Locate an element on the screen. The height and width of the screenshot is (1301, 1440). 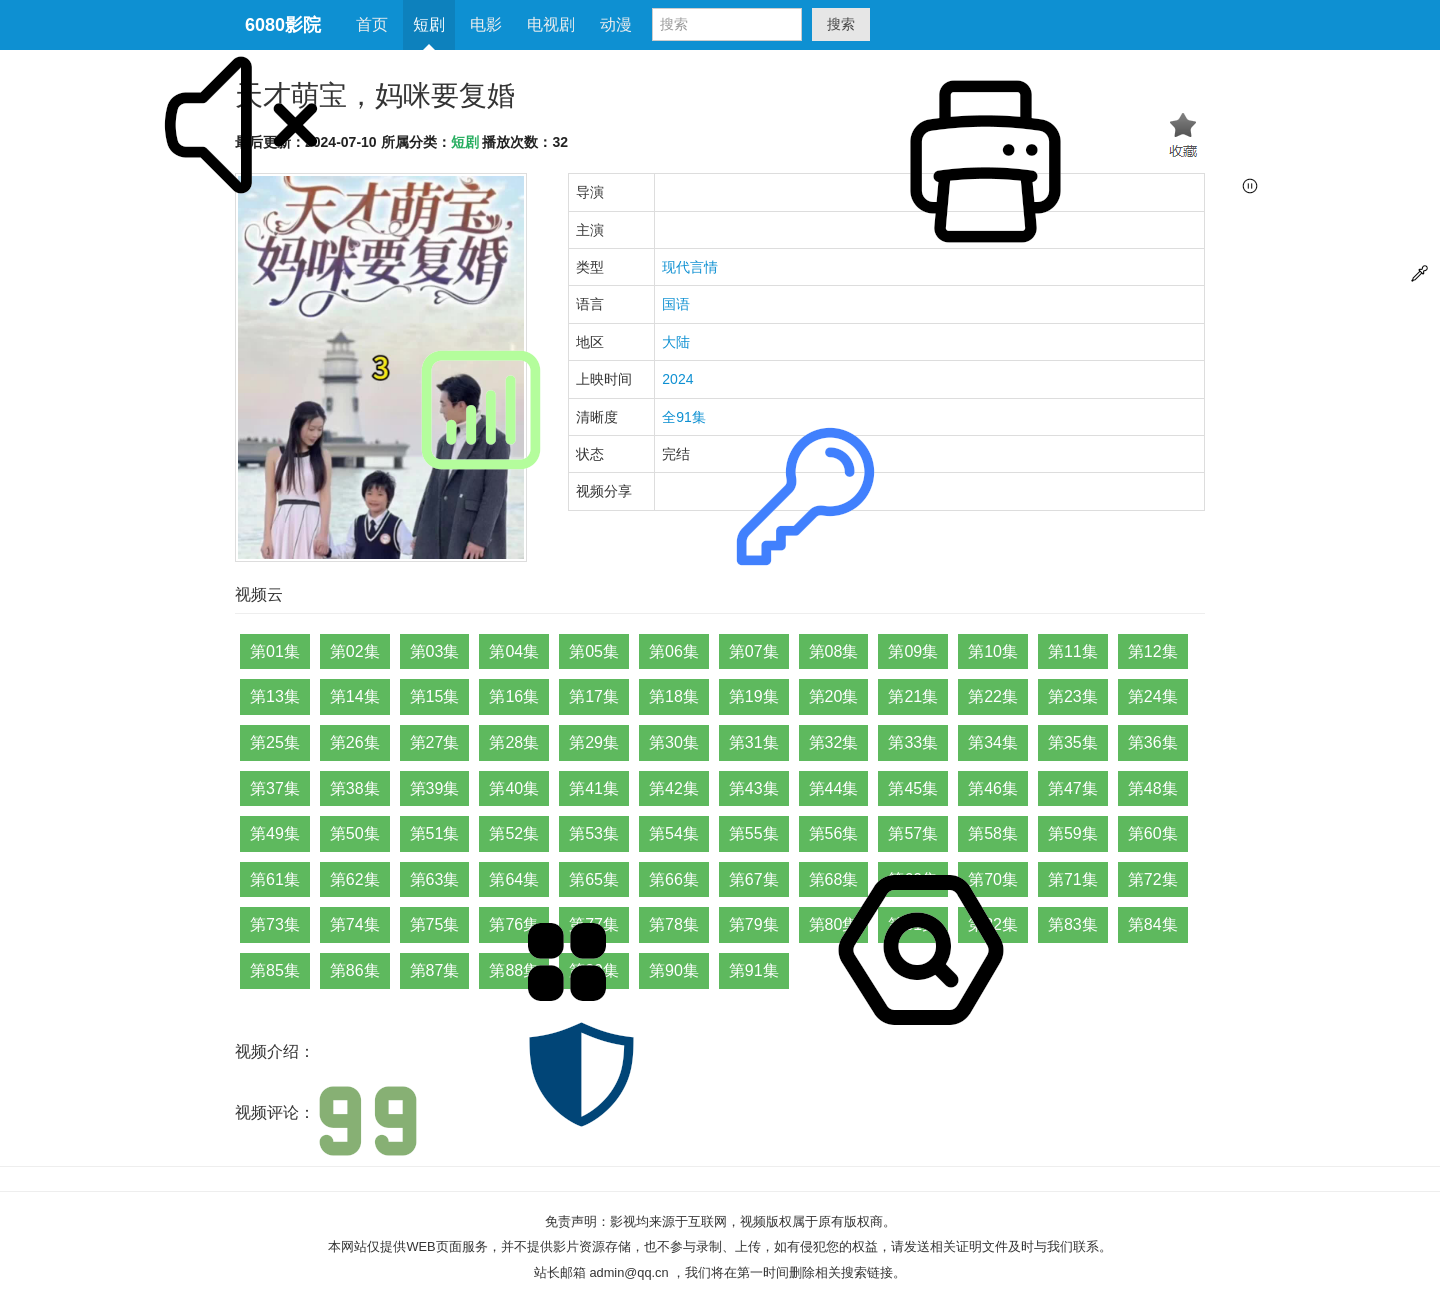
view analytics or statistics is located at coordinates (481, 410).